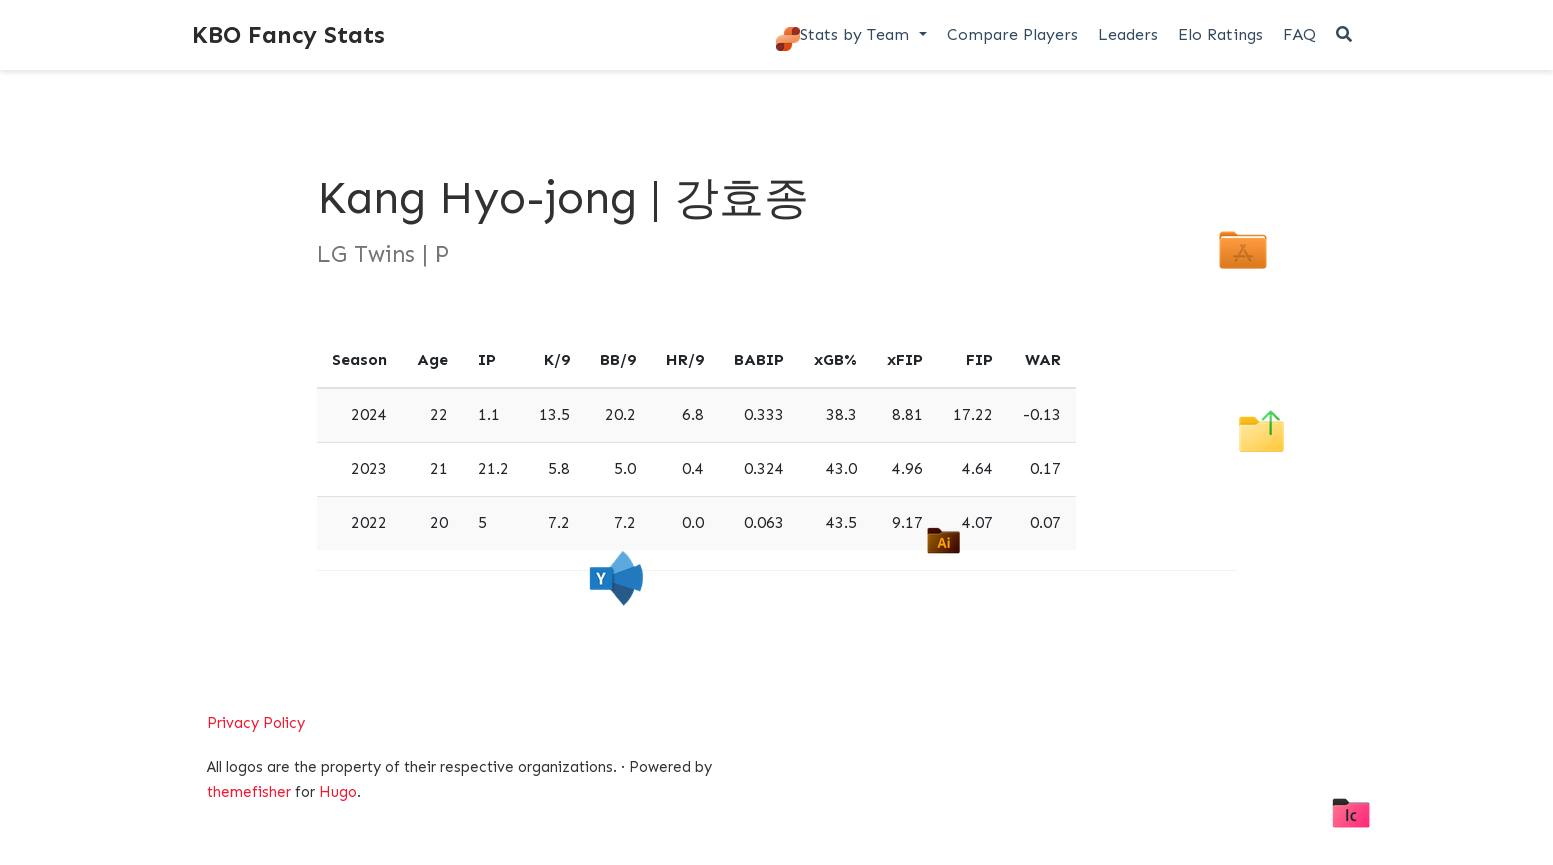 The width and height of the screenshot is (1553, 865). Describe the element at coordinates (1351, 814) in the screenshot. I see `open folder containing Adobe InCopy files` at that location.